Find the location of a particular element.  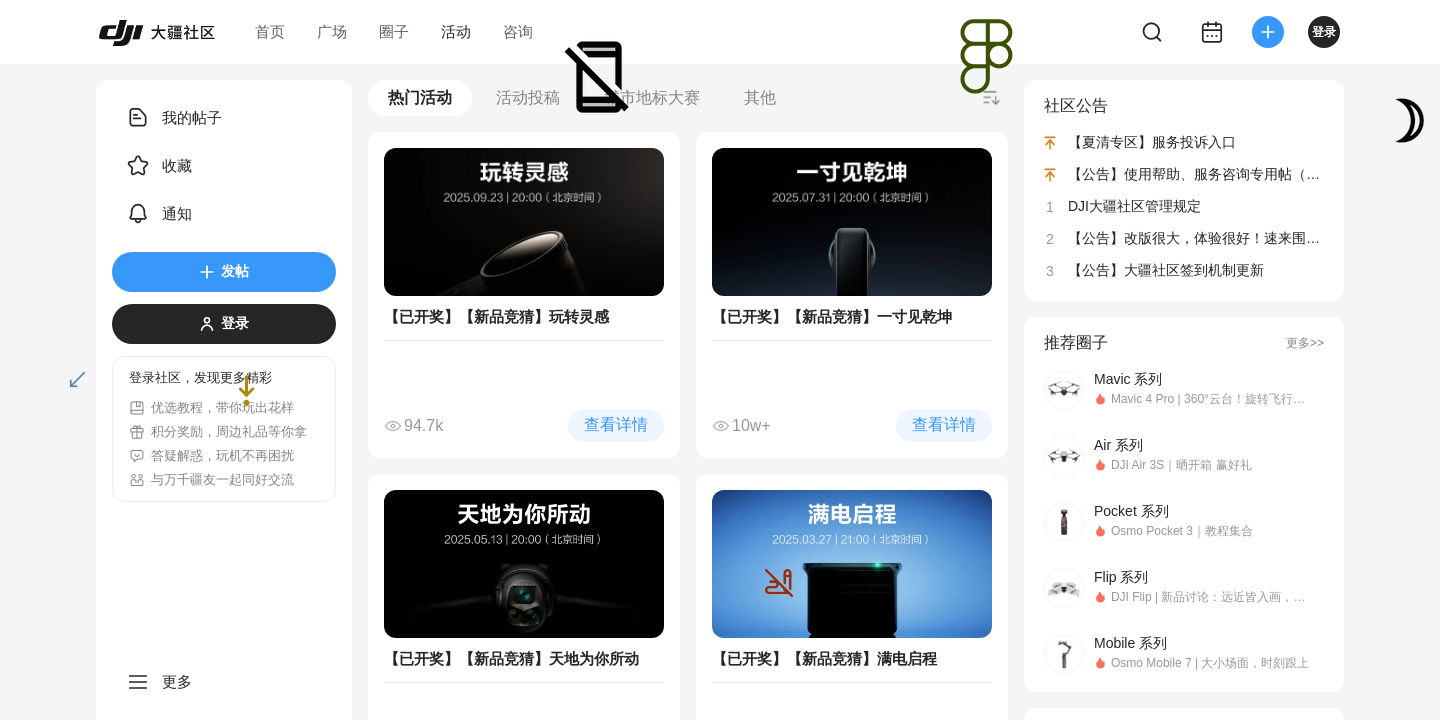

step into function during debugging is located at coordinates (246, 390).